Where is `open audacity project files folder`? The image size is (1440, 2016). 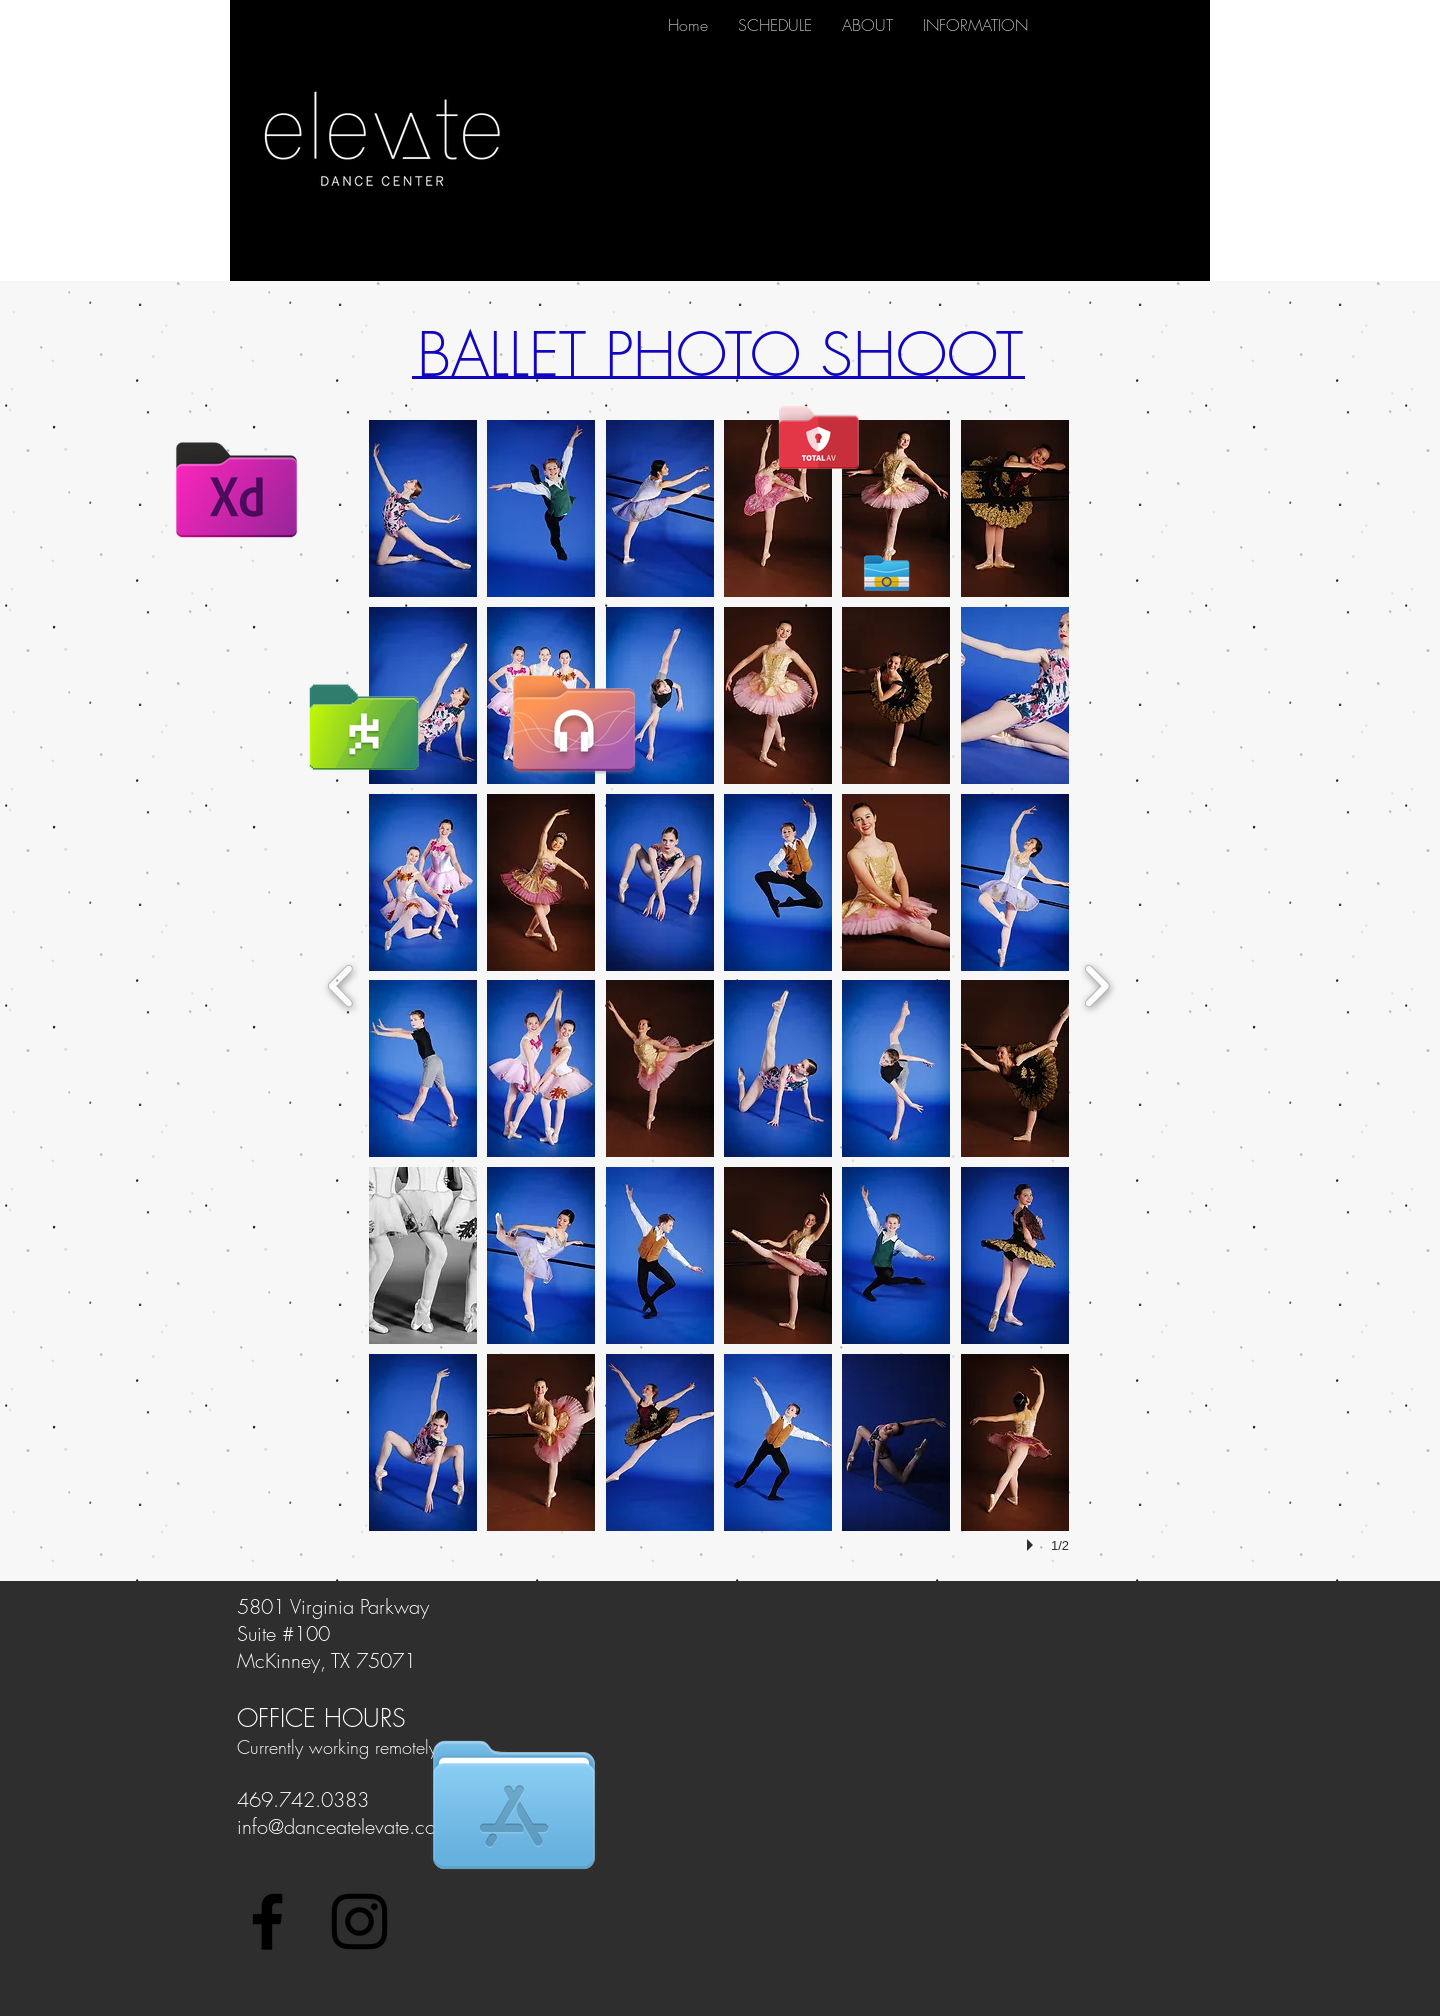
open audacity project files folder is located at coordinates (573, 726).